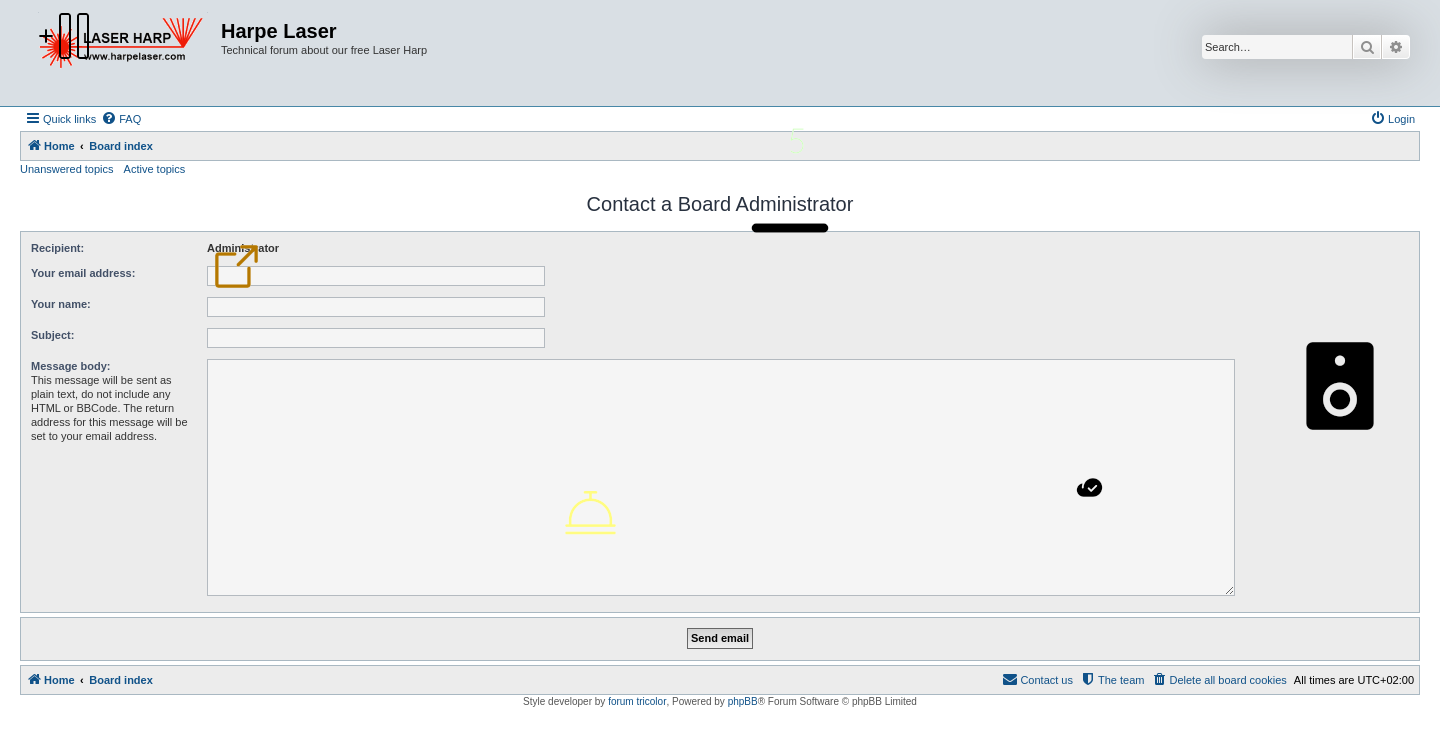 The image size is (1440, 732). I want to click on remove an item from a list or cart, so click(790, 228).